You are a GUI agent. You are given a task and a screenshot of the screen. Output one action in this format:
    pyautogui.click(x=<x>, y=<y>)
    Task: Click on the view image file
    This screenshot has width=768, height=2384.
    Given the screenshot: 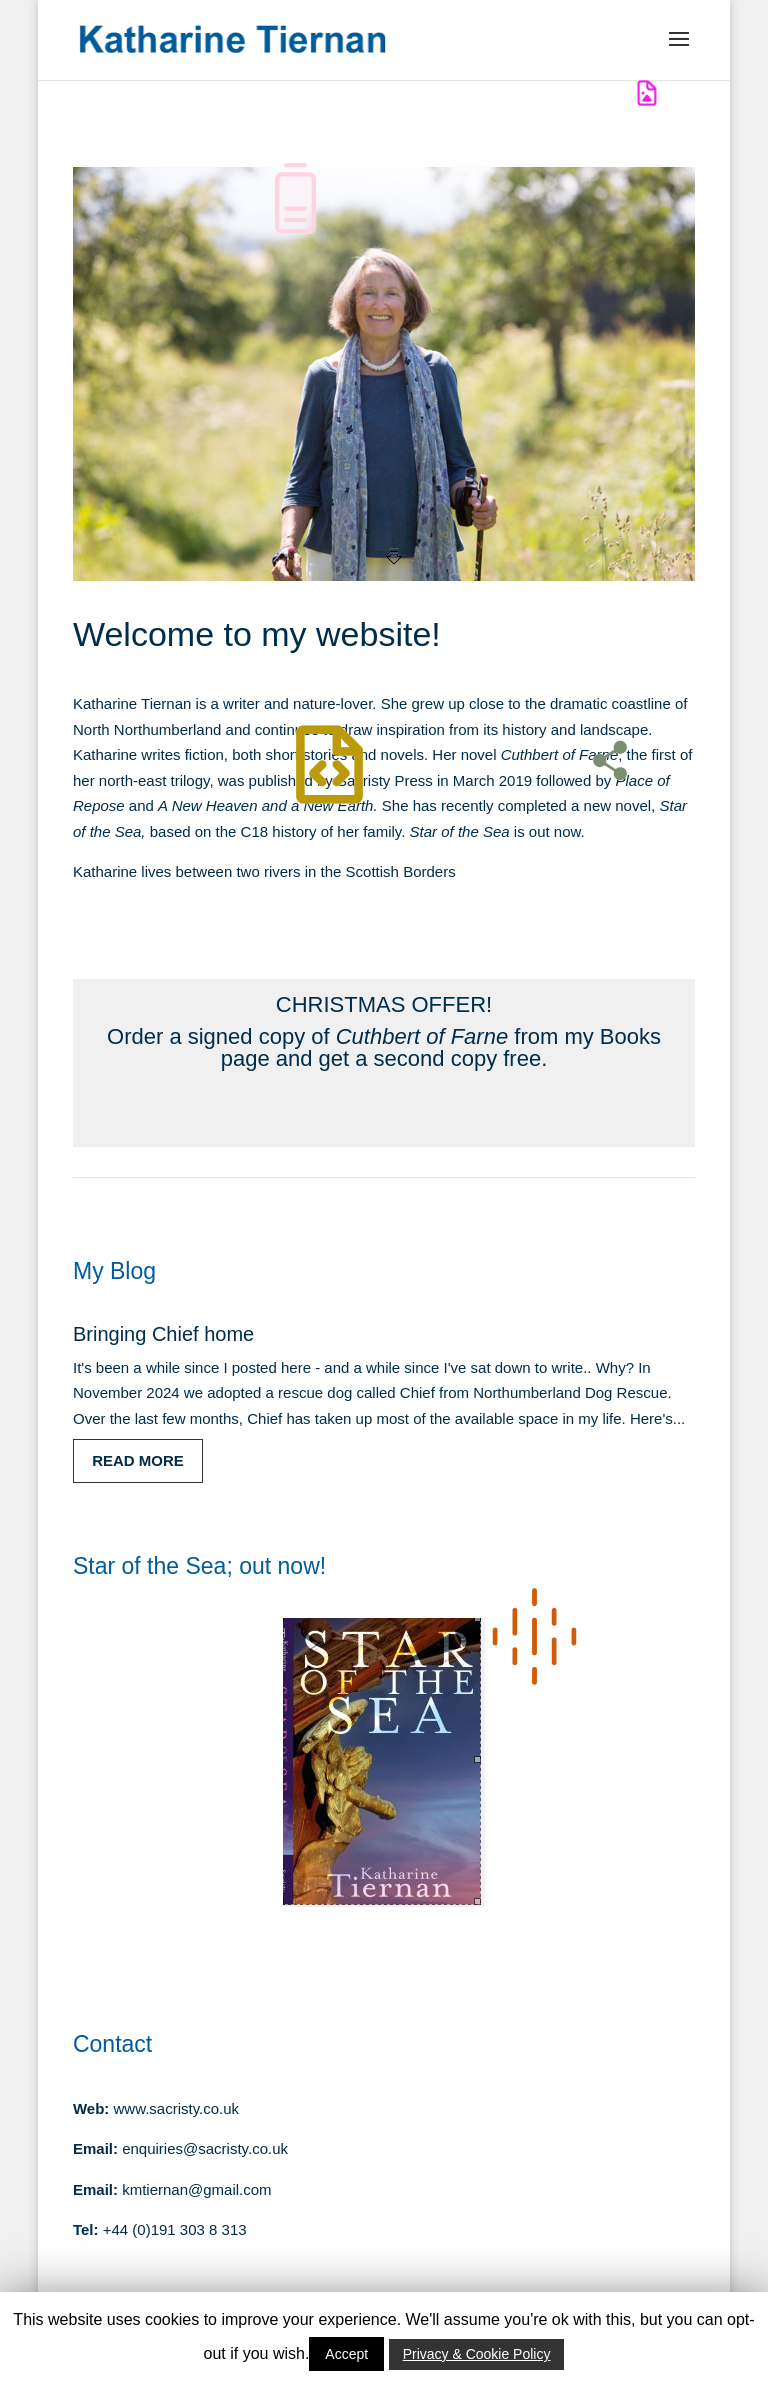 What is the action you would take?
    pyautogui.click(x=647, y=93)
    